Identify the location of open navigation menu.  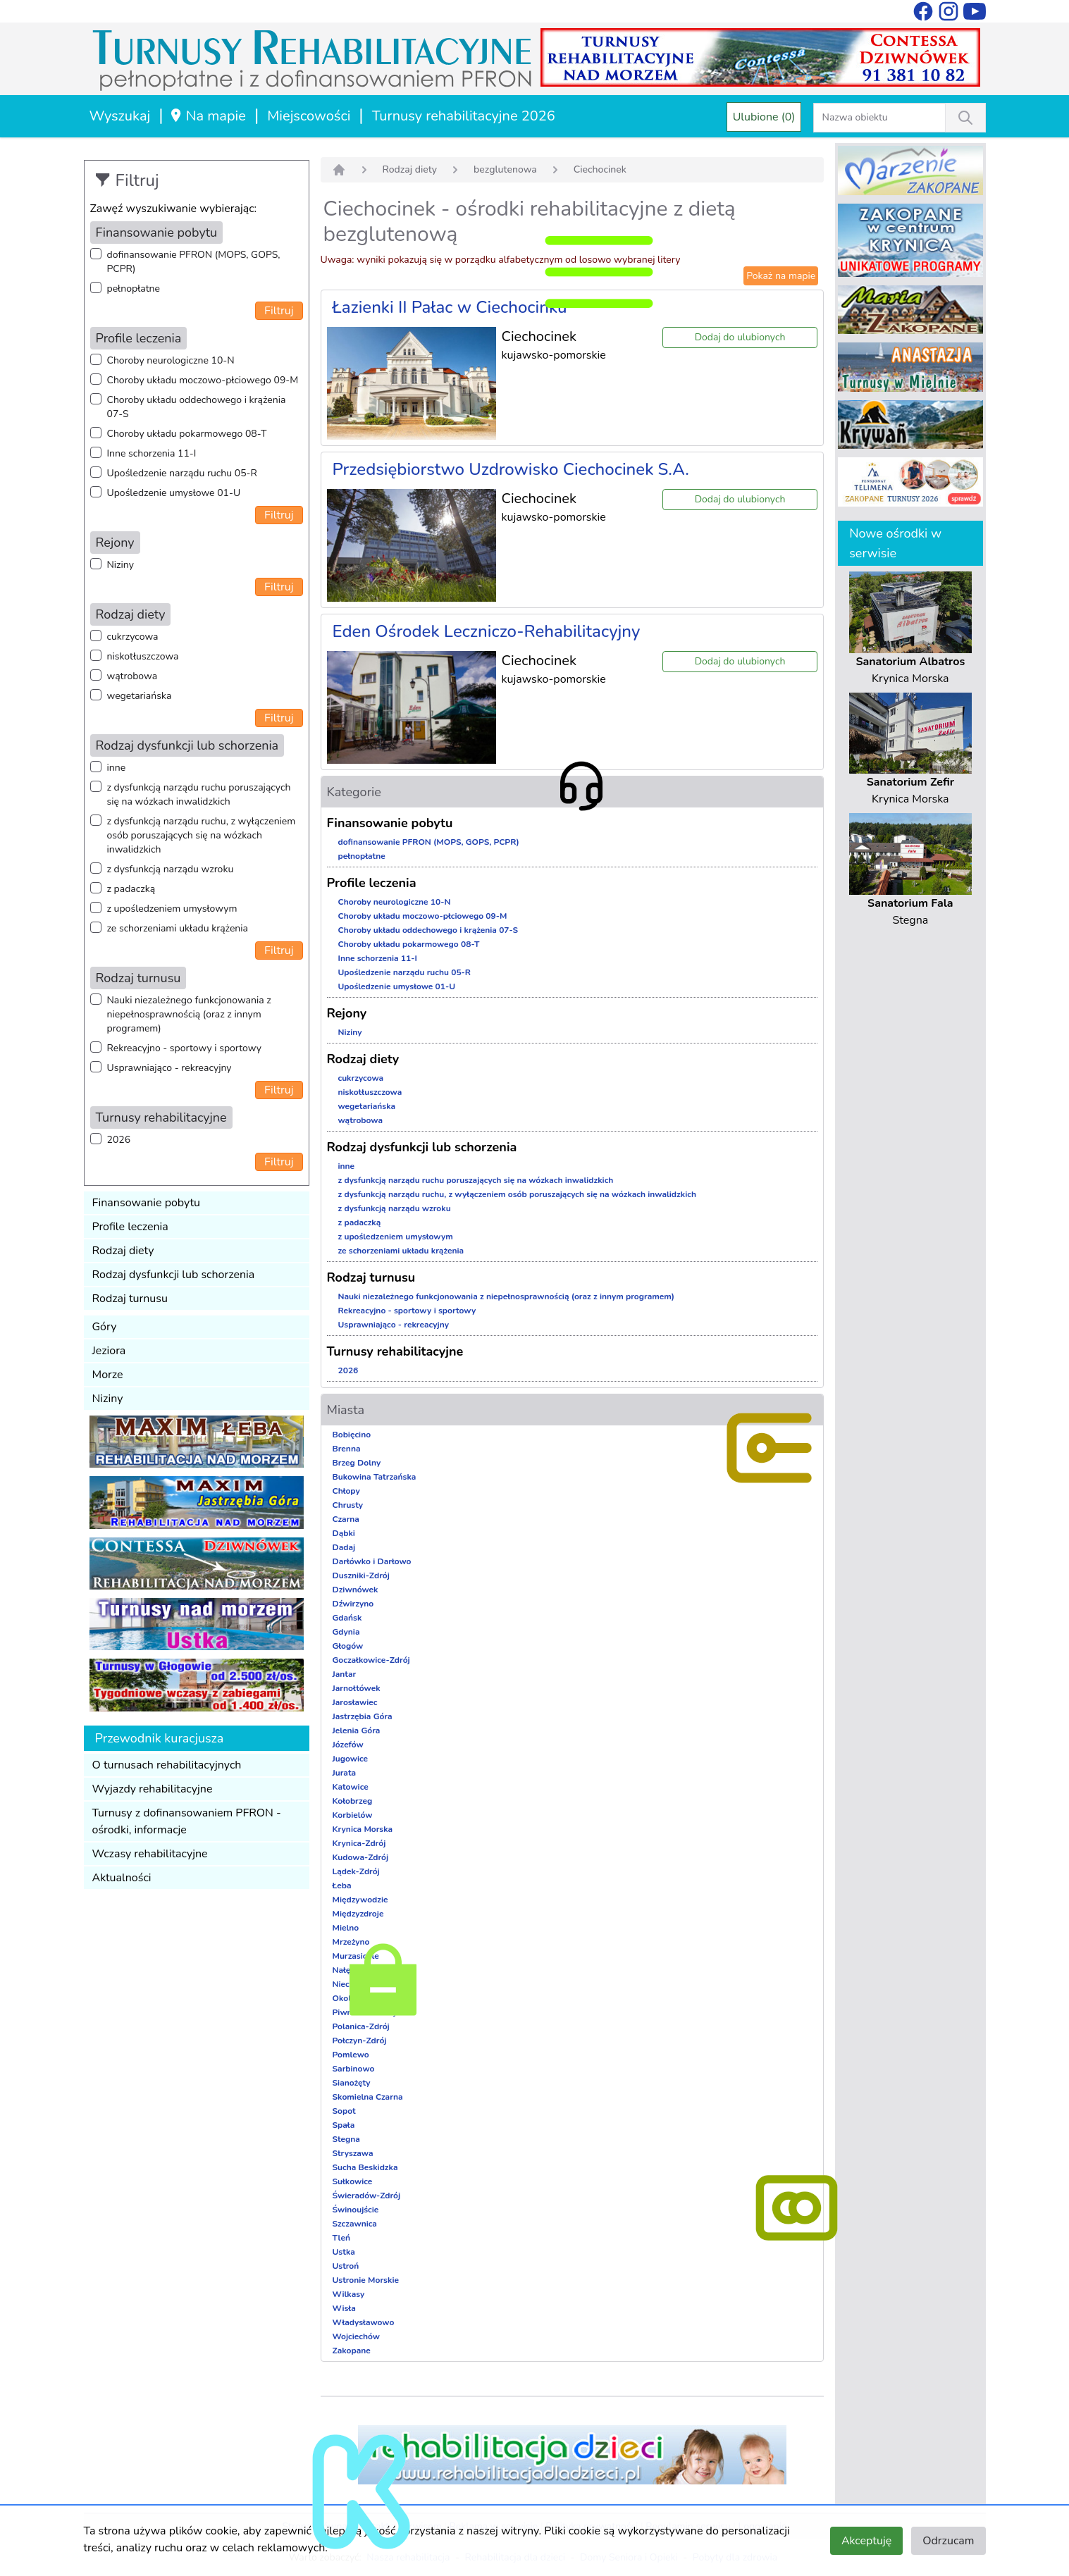
(599, 272).